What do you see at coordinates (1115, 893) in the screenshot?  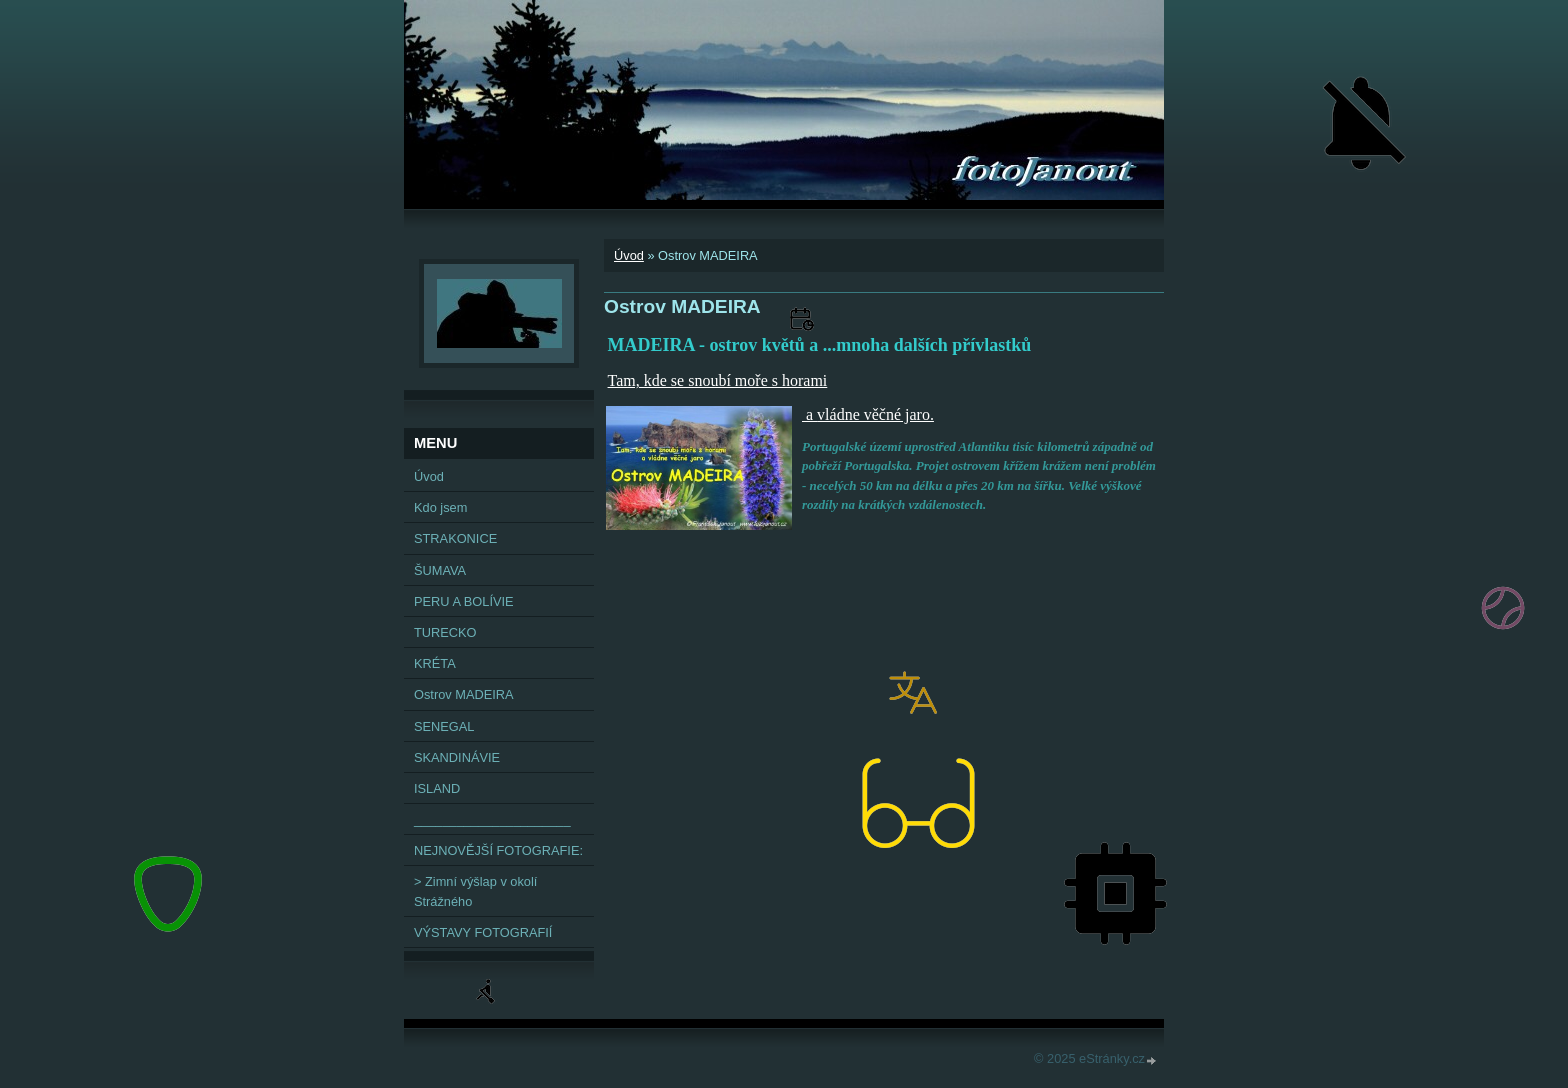 I see `view system processor information` at bounding box center [1115, 893].